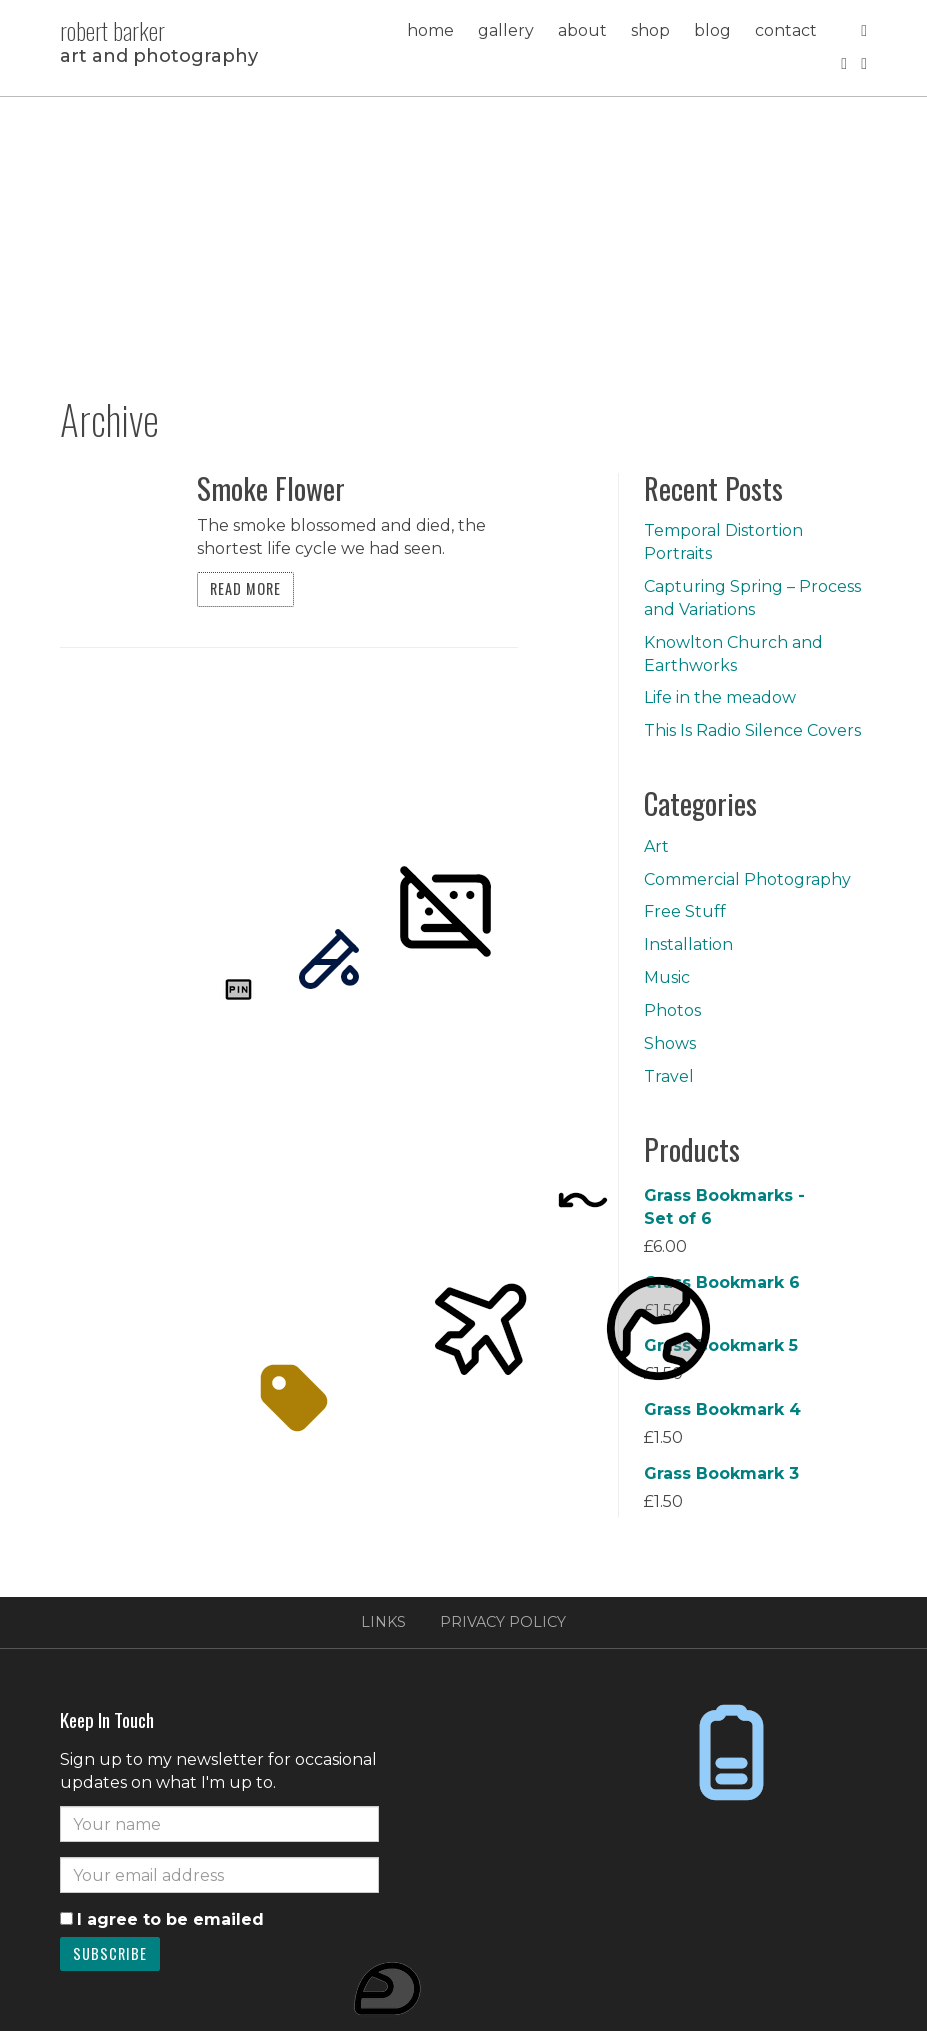 The image size is (927, 2031). Describe the element at coordinates (731, 1752) in the screenshot. I see `indicates medium battery level` at that location.